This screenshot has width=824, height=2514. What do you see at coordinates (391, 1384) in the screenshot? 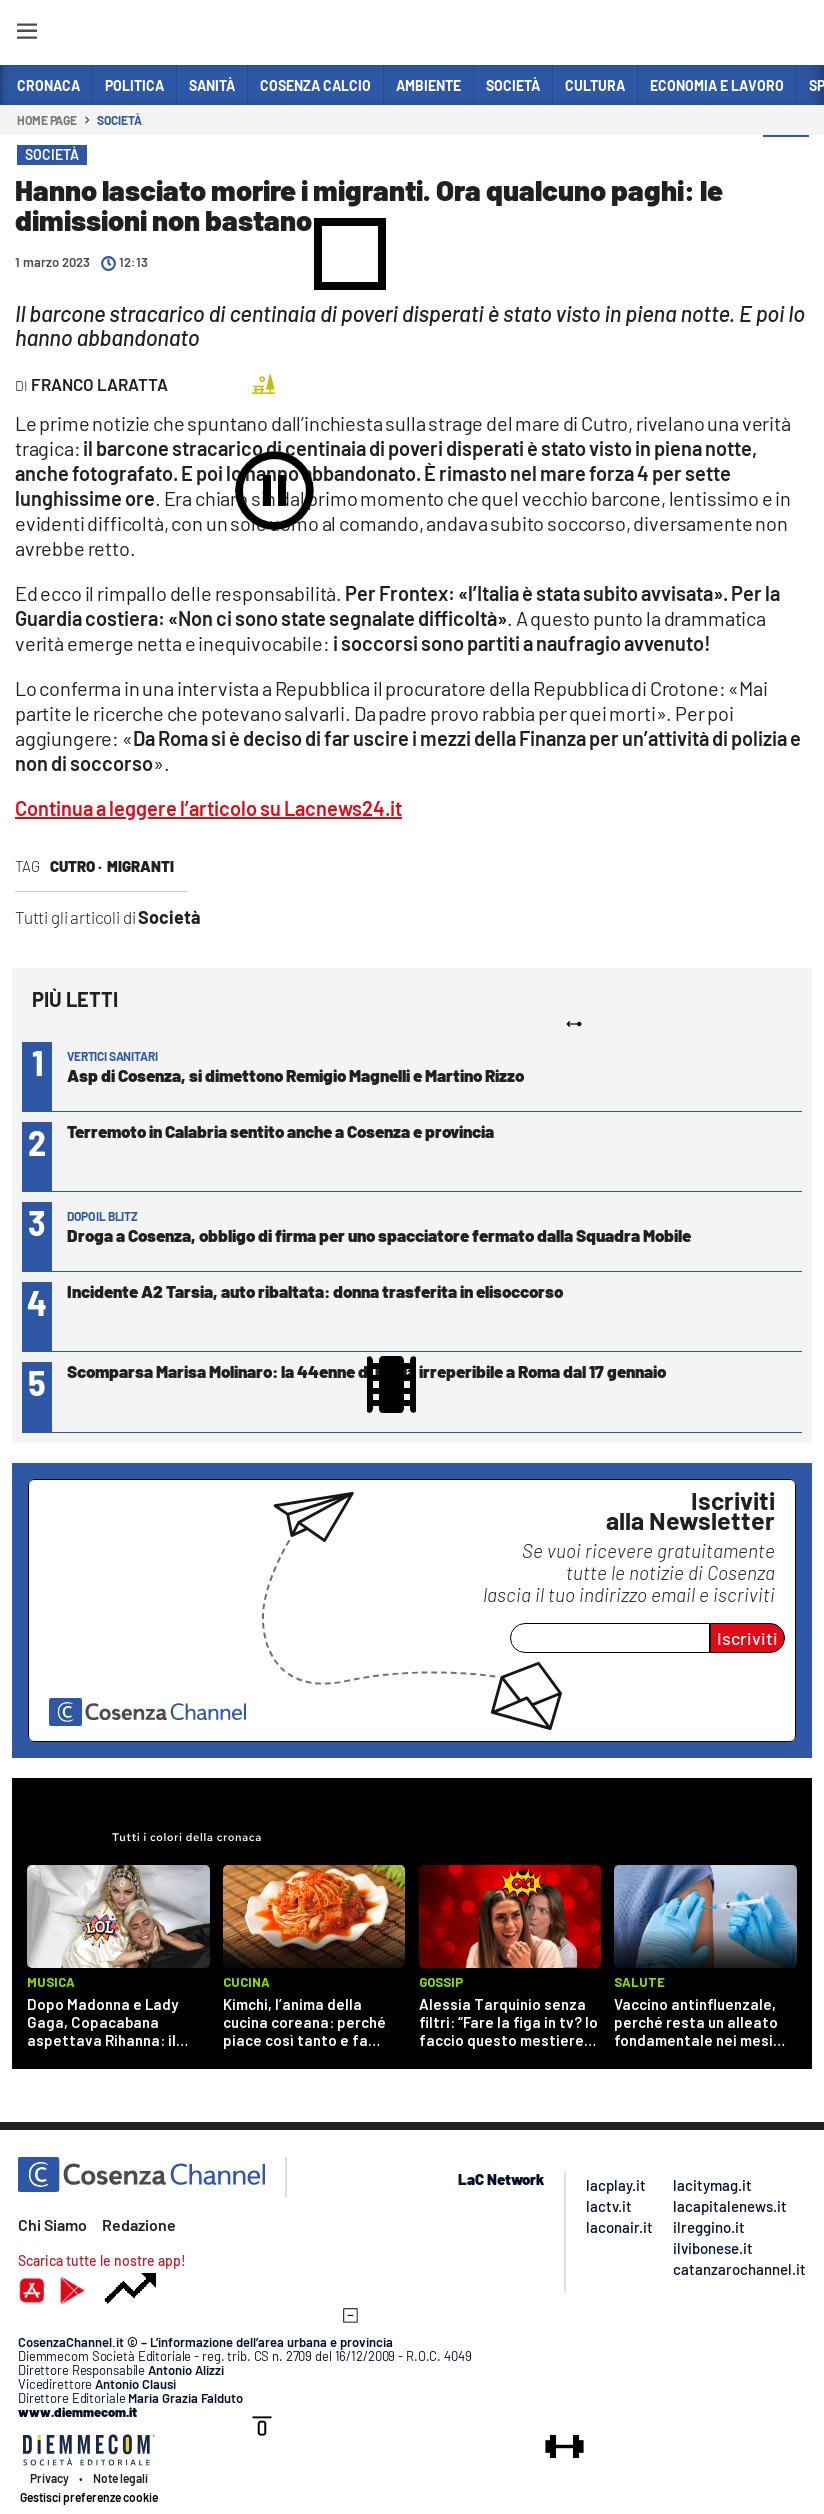
I see `access movies or video content` at bounding box center [391, 1384].